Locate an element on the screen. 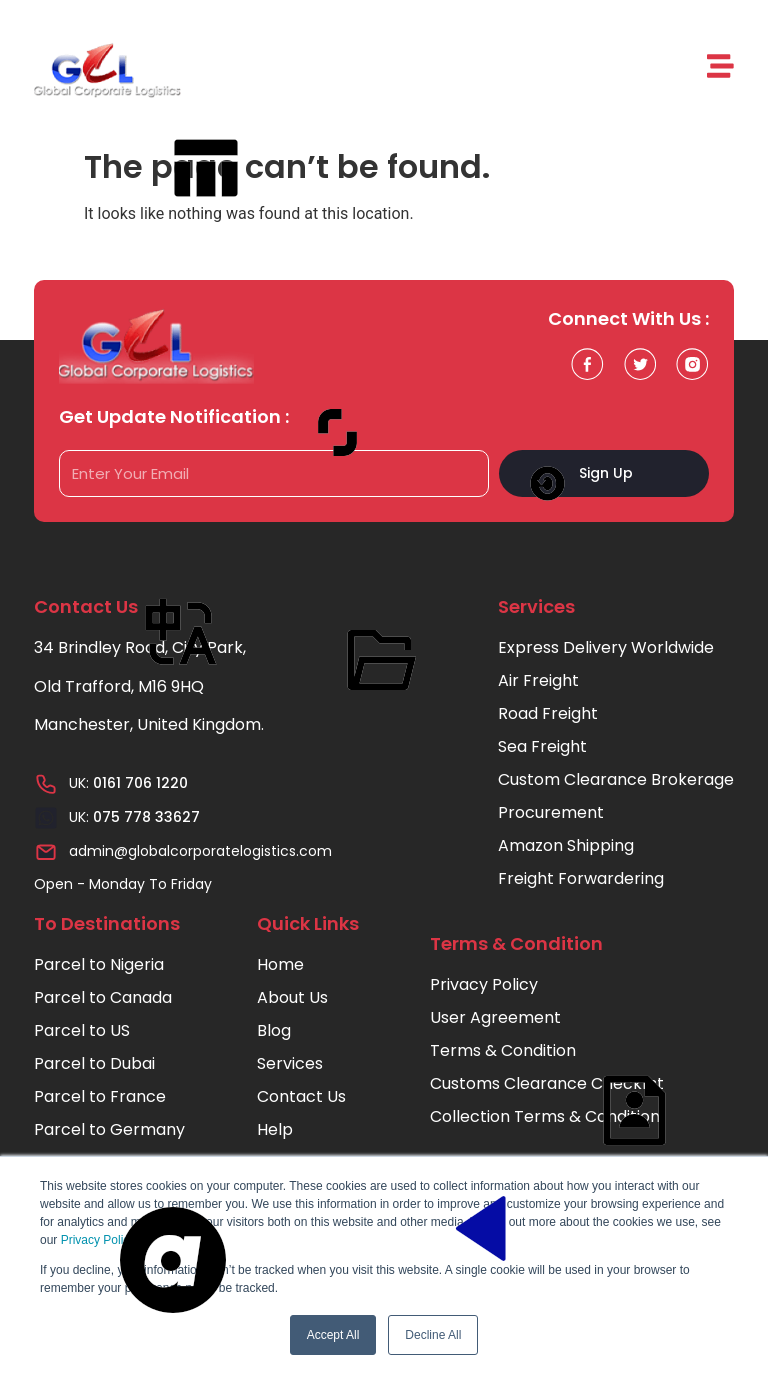 Image resolution: width=768 pixels, height=1381 pixels. open the AirAsia app is located at coordinates (173, 1260).